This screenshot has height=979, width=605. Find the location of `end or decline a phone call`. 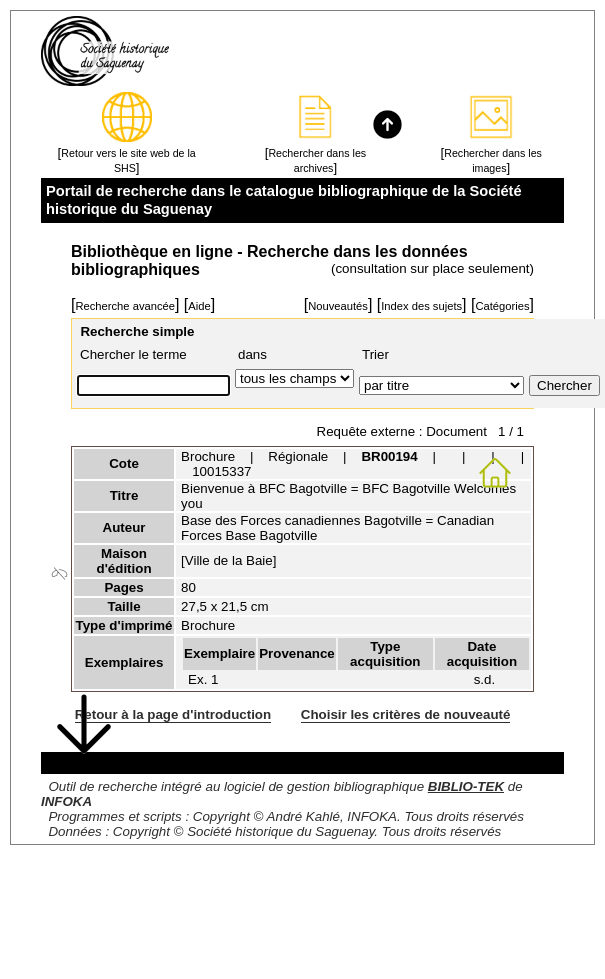

end or decline a phone call is located at coordinates (59, 573).